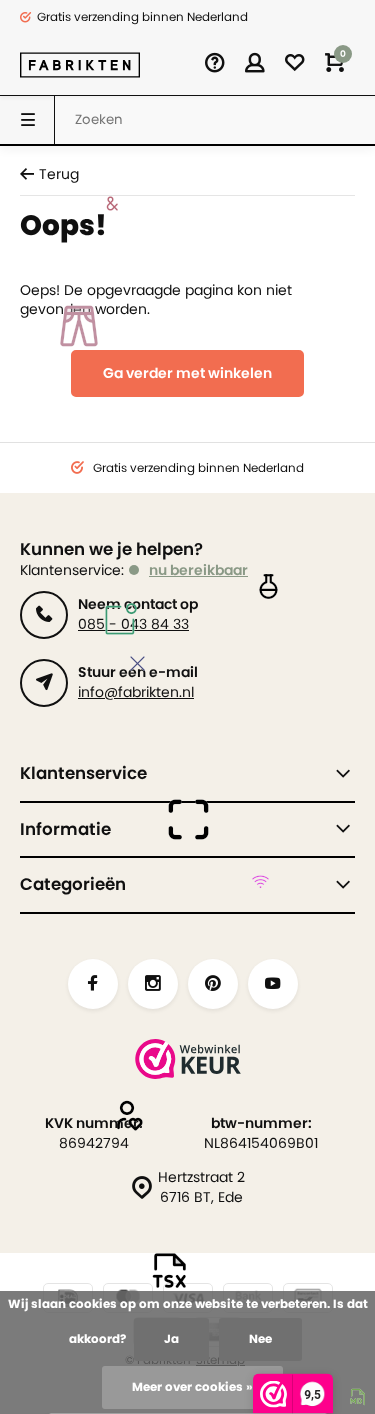 This screenshot has width=375, height=1414. What do you see at coordinates (268, 586) in the screenshot?
I see `access science or laboratory features` at bounding box center [268, 586].